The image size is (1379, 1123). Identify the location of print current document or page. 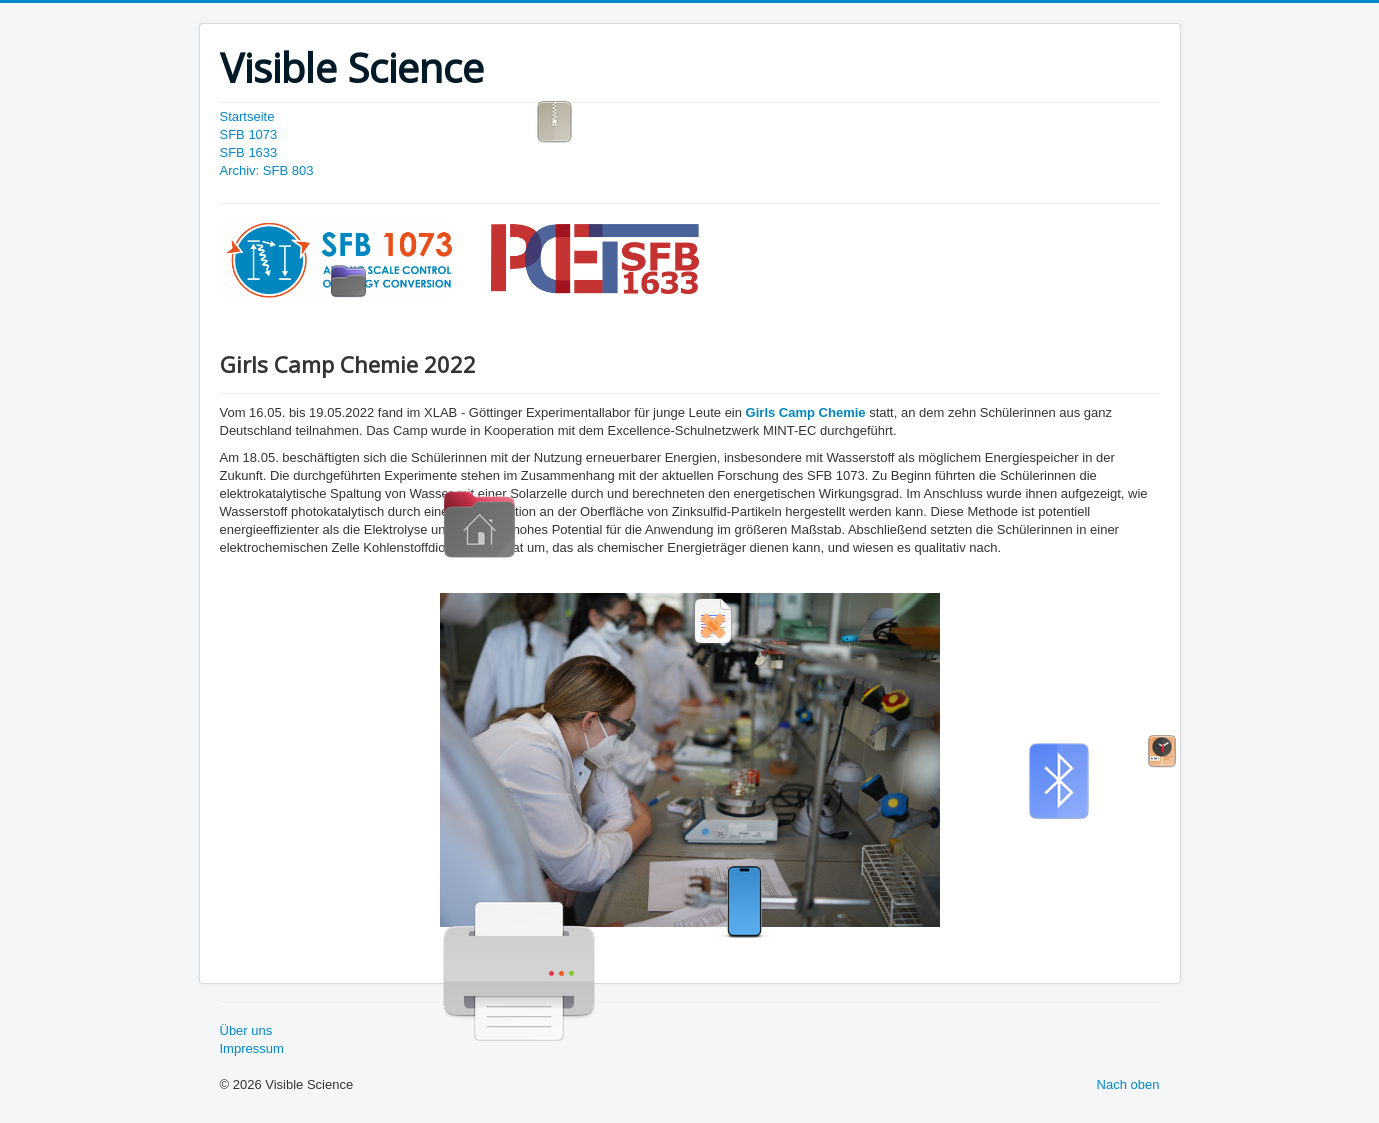
(519, 971).